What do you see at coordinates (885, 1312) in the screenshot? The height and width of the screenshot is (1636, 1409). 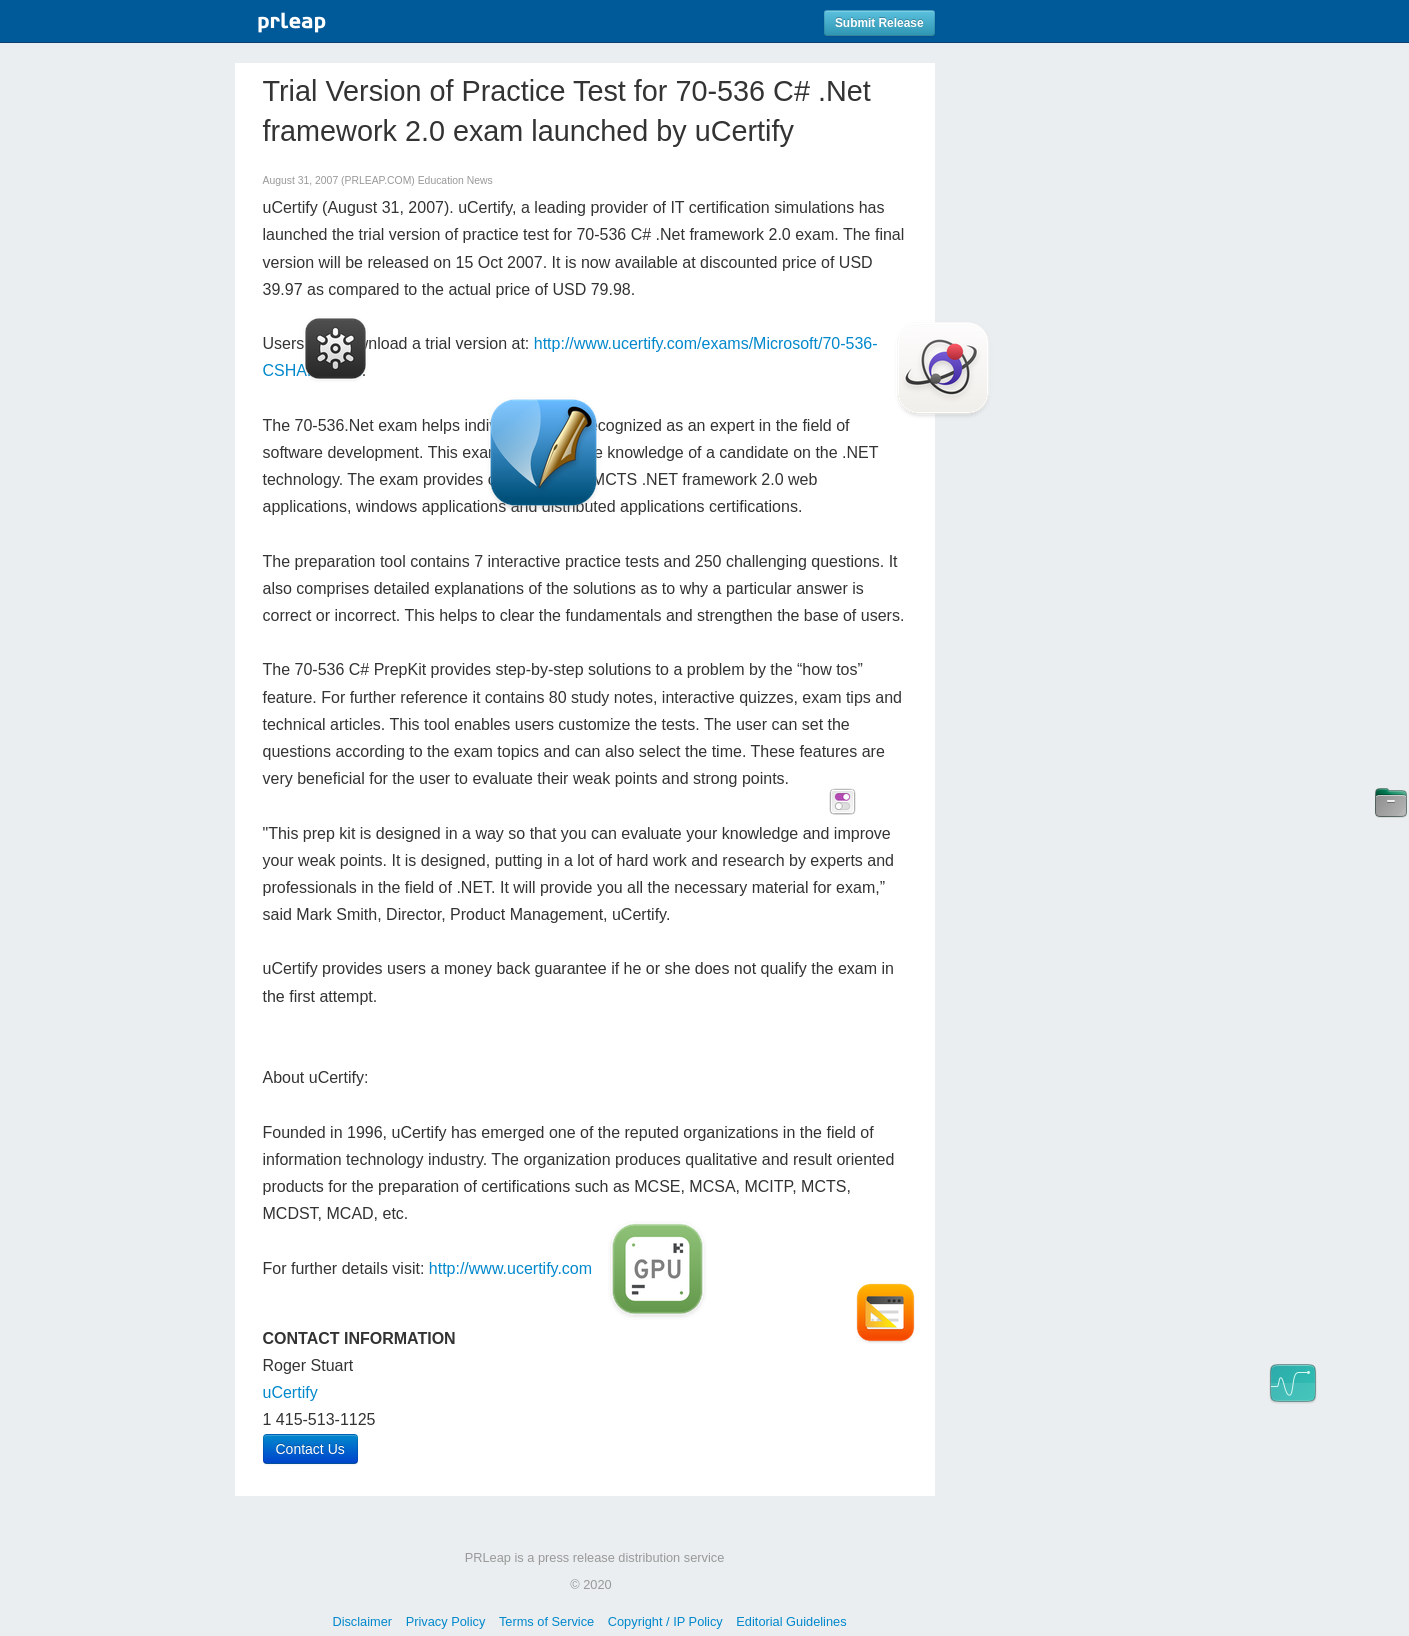 I see `open Cambalache GTK UI designer app` at bounding box center [885, 1312].